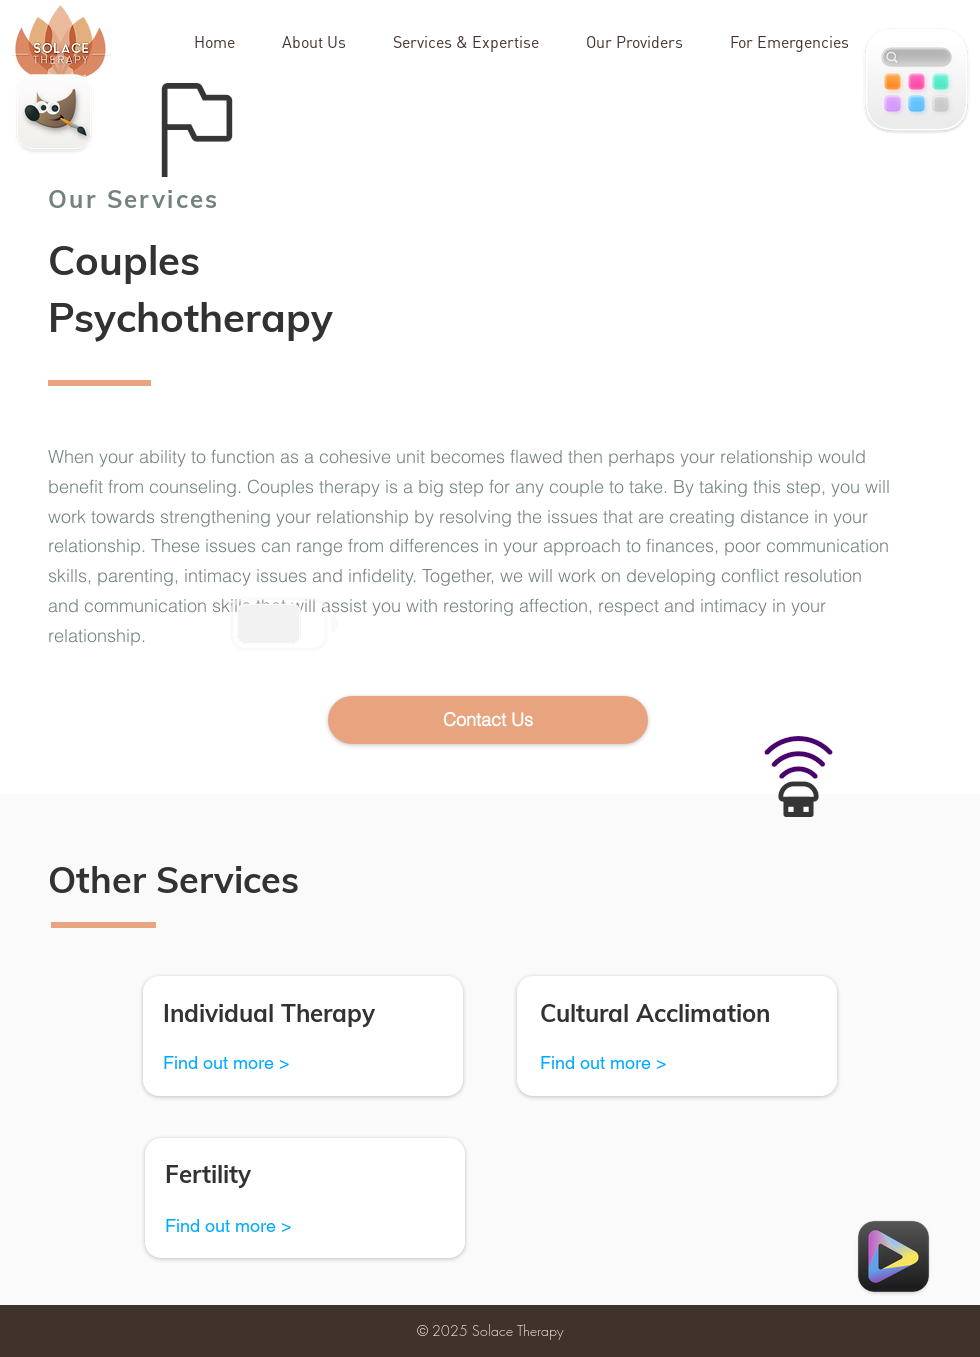 The width and height of the screenshot is (980, 1357). What do you see at coordinates (893, 1256) in the screenshot?
I see `open glide media player app` at bounding box center [893, 1256].